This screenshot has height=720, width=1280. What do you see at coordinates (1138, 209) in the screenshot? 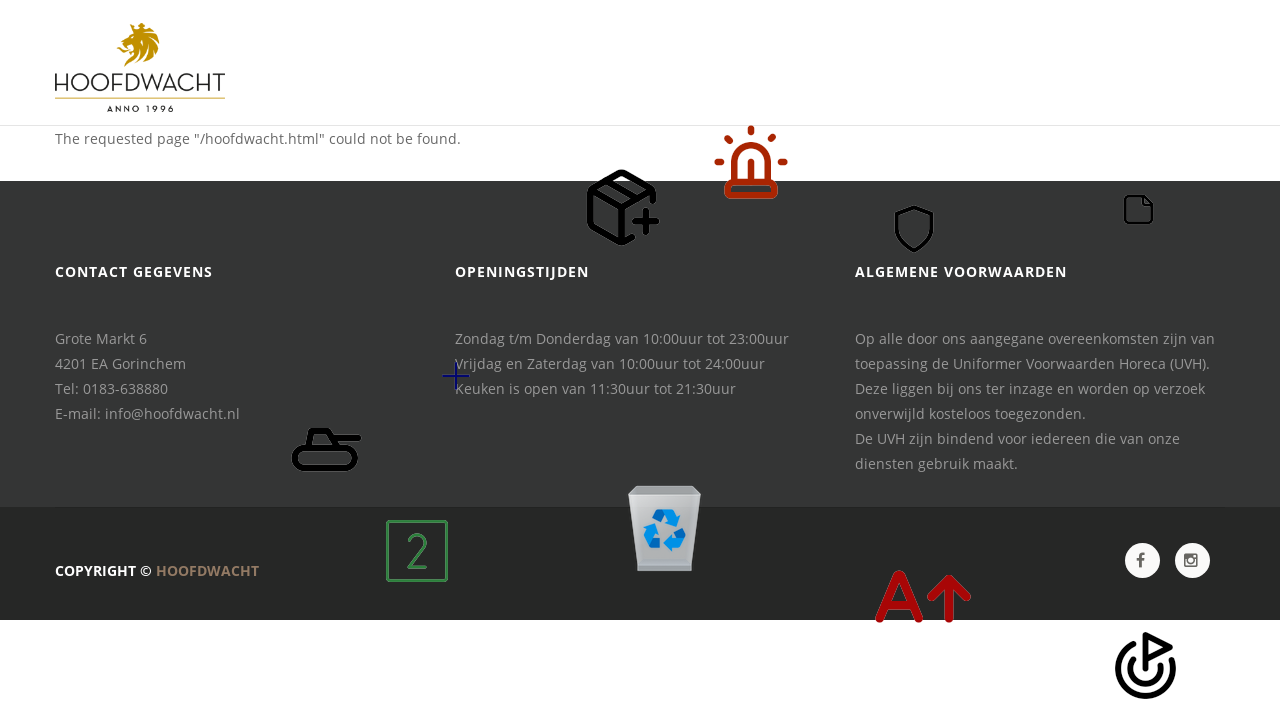
I see `create a new note` at bounding box center [1138, 209].